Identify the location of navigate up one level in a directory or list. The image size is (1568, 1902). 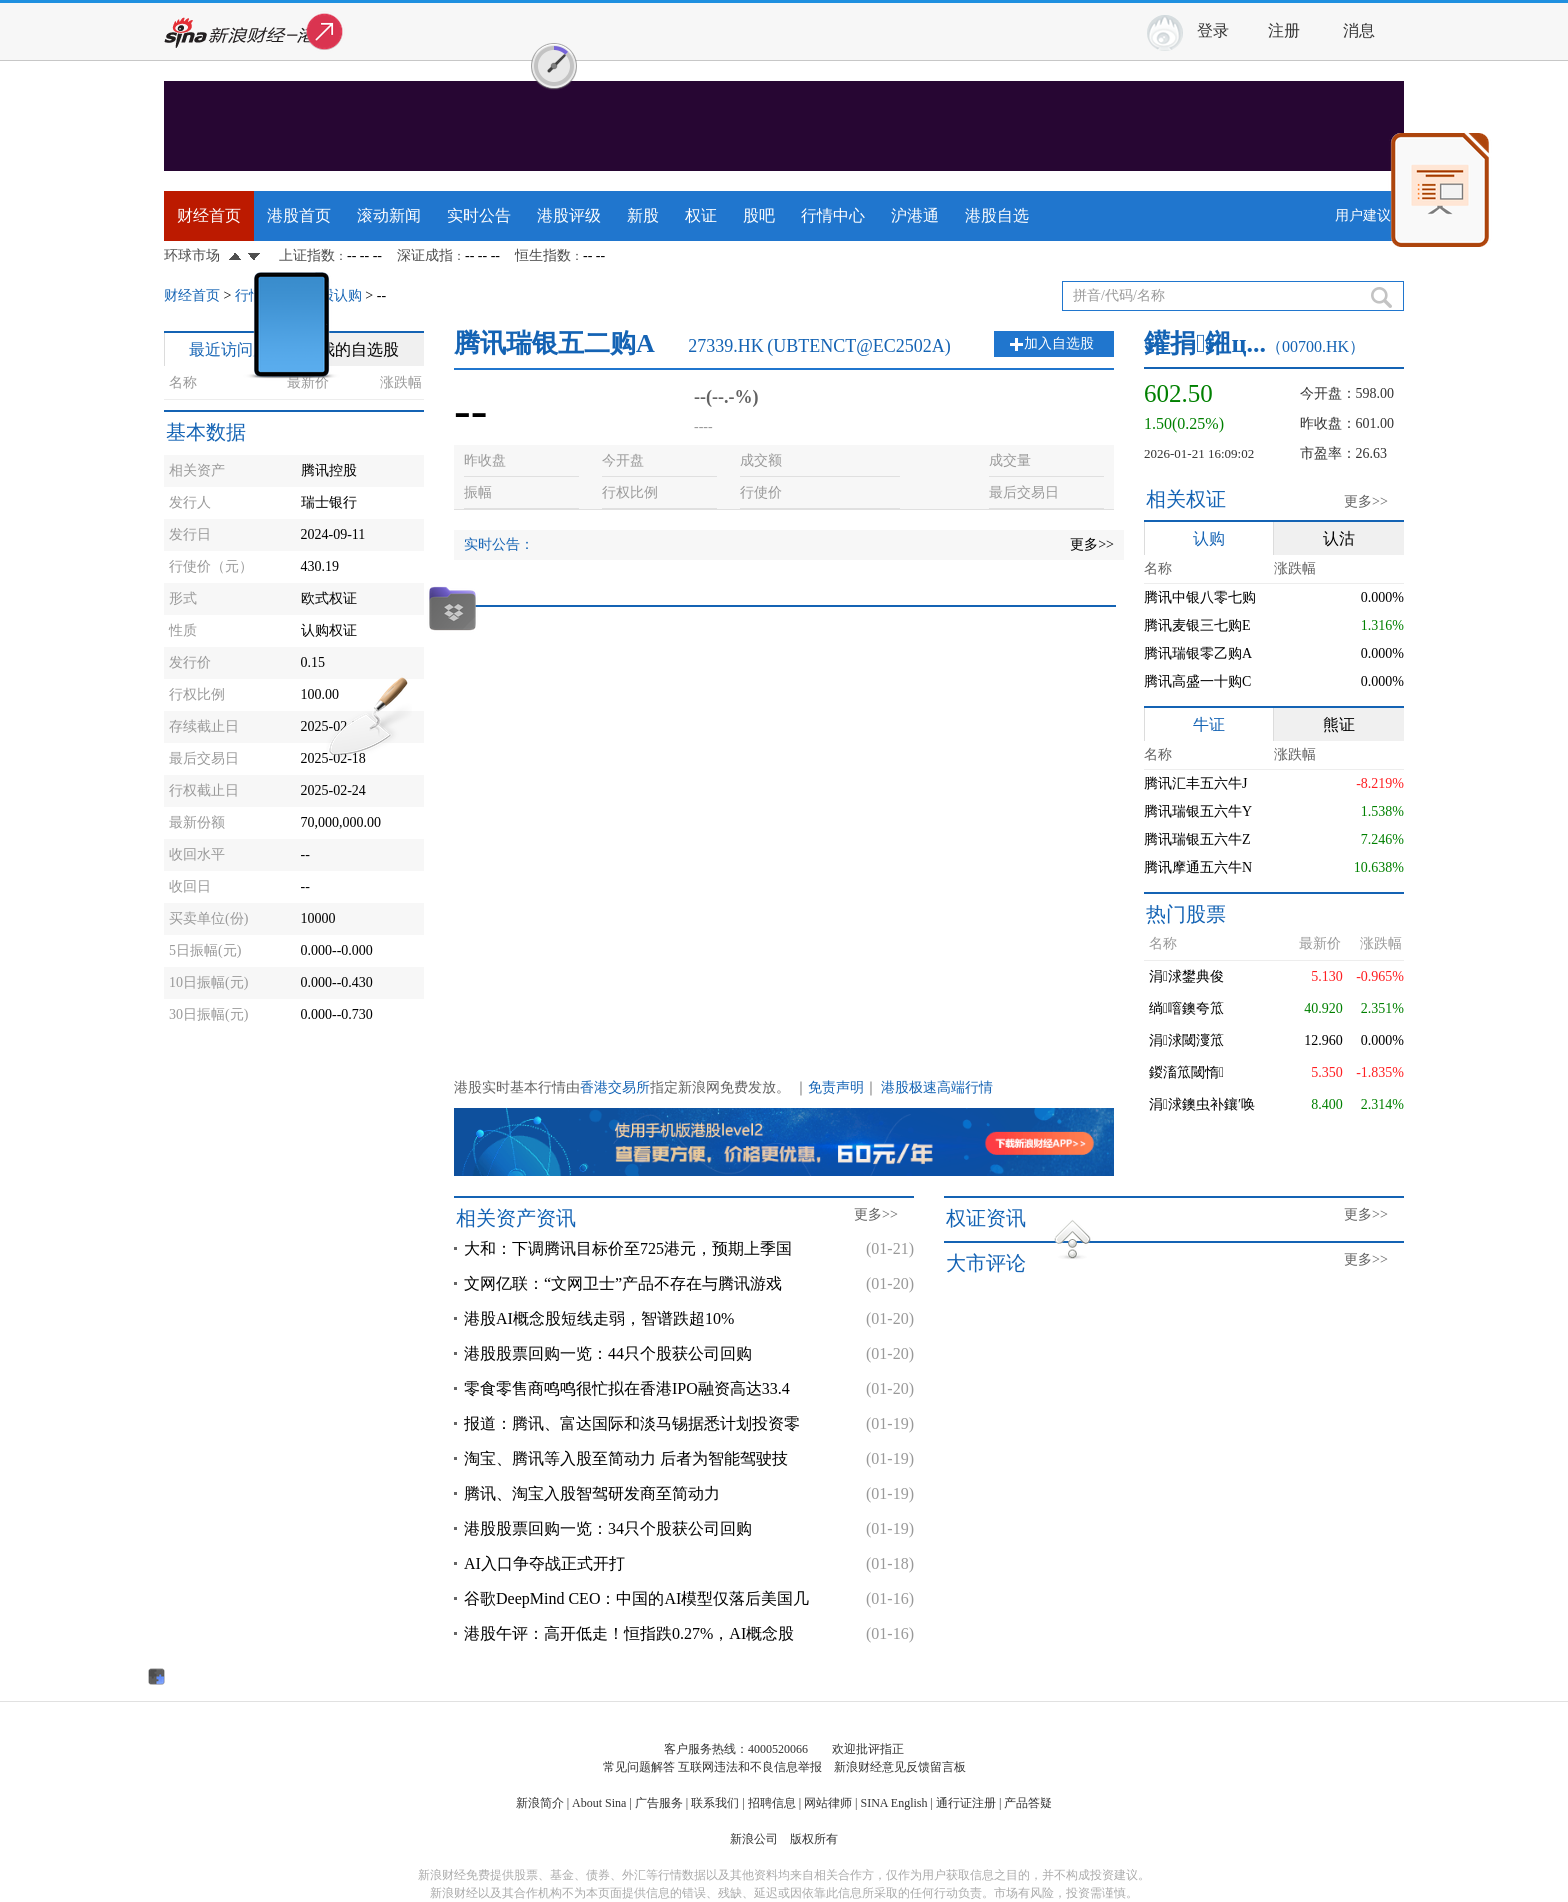
(1072, 1240).